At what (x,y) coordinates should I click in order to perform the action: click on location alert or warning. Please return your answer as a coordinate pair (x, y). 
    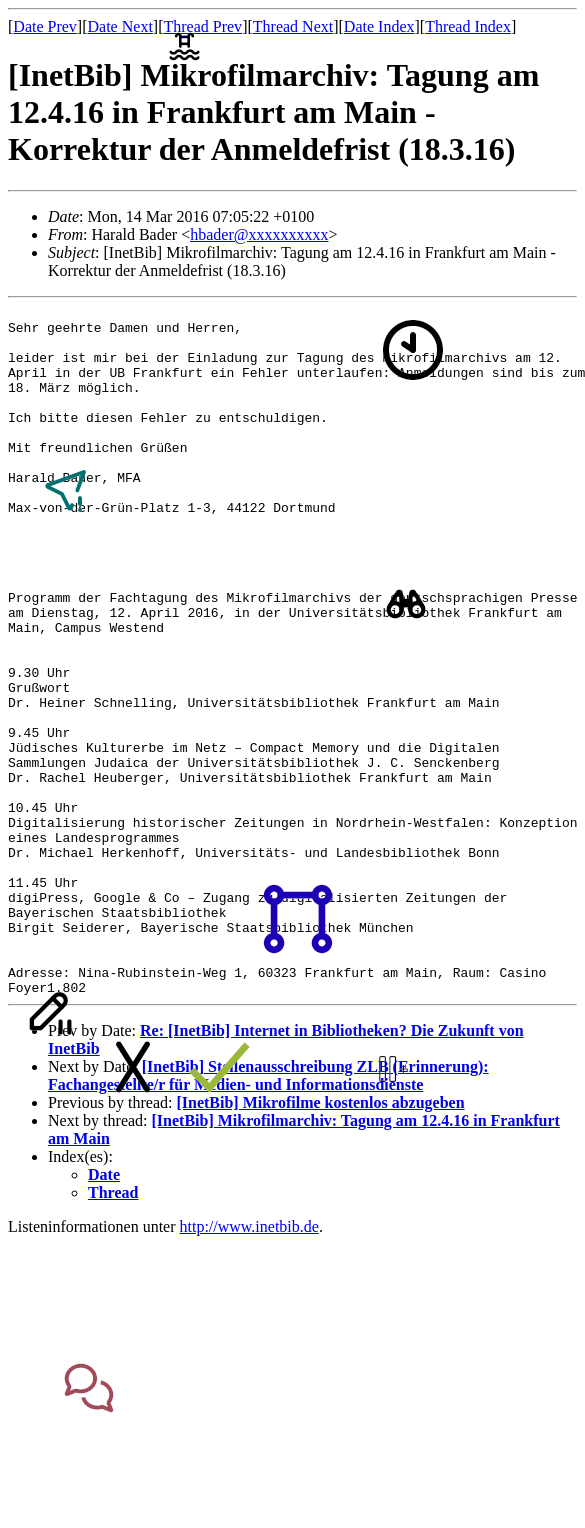
    Looking at the image, I should click on (66, 490).